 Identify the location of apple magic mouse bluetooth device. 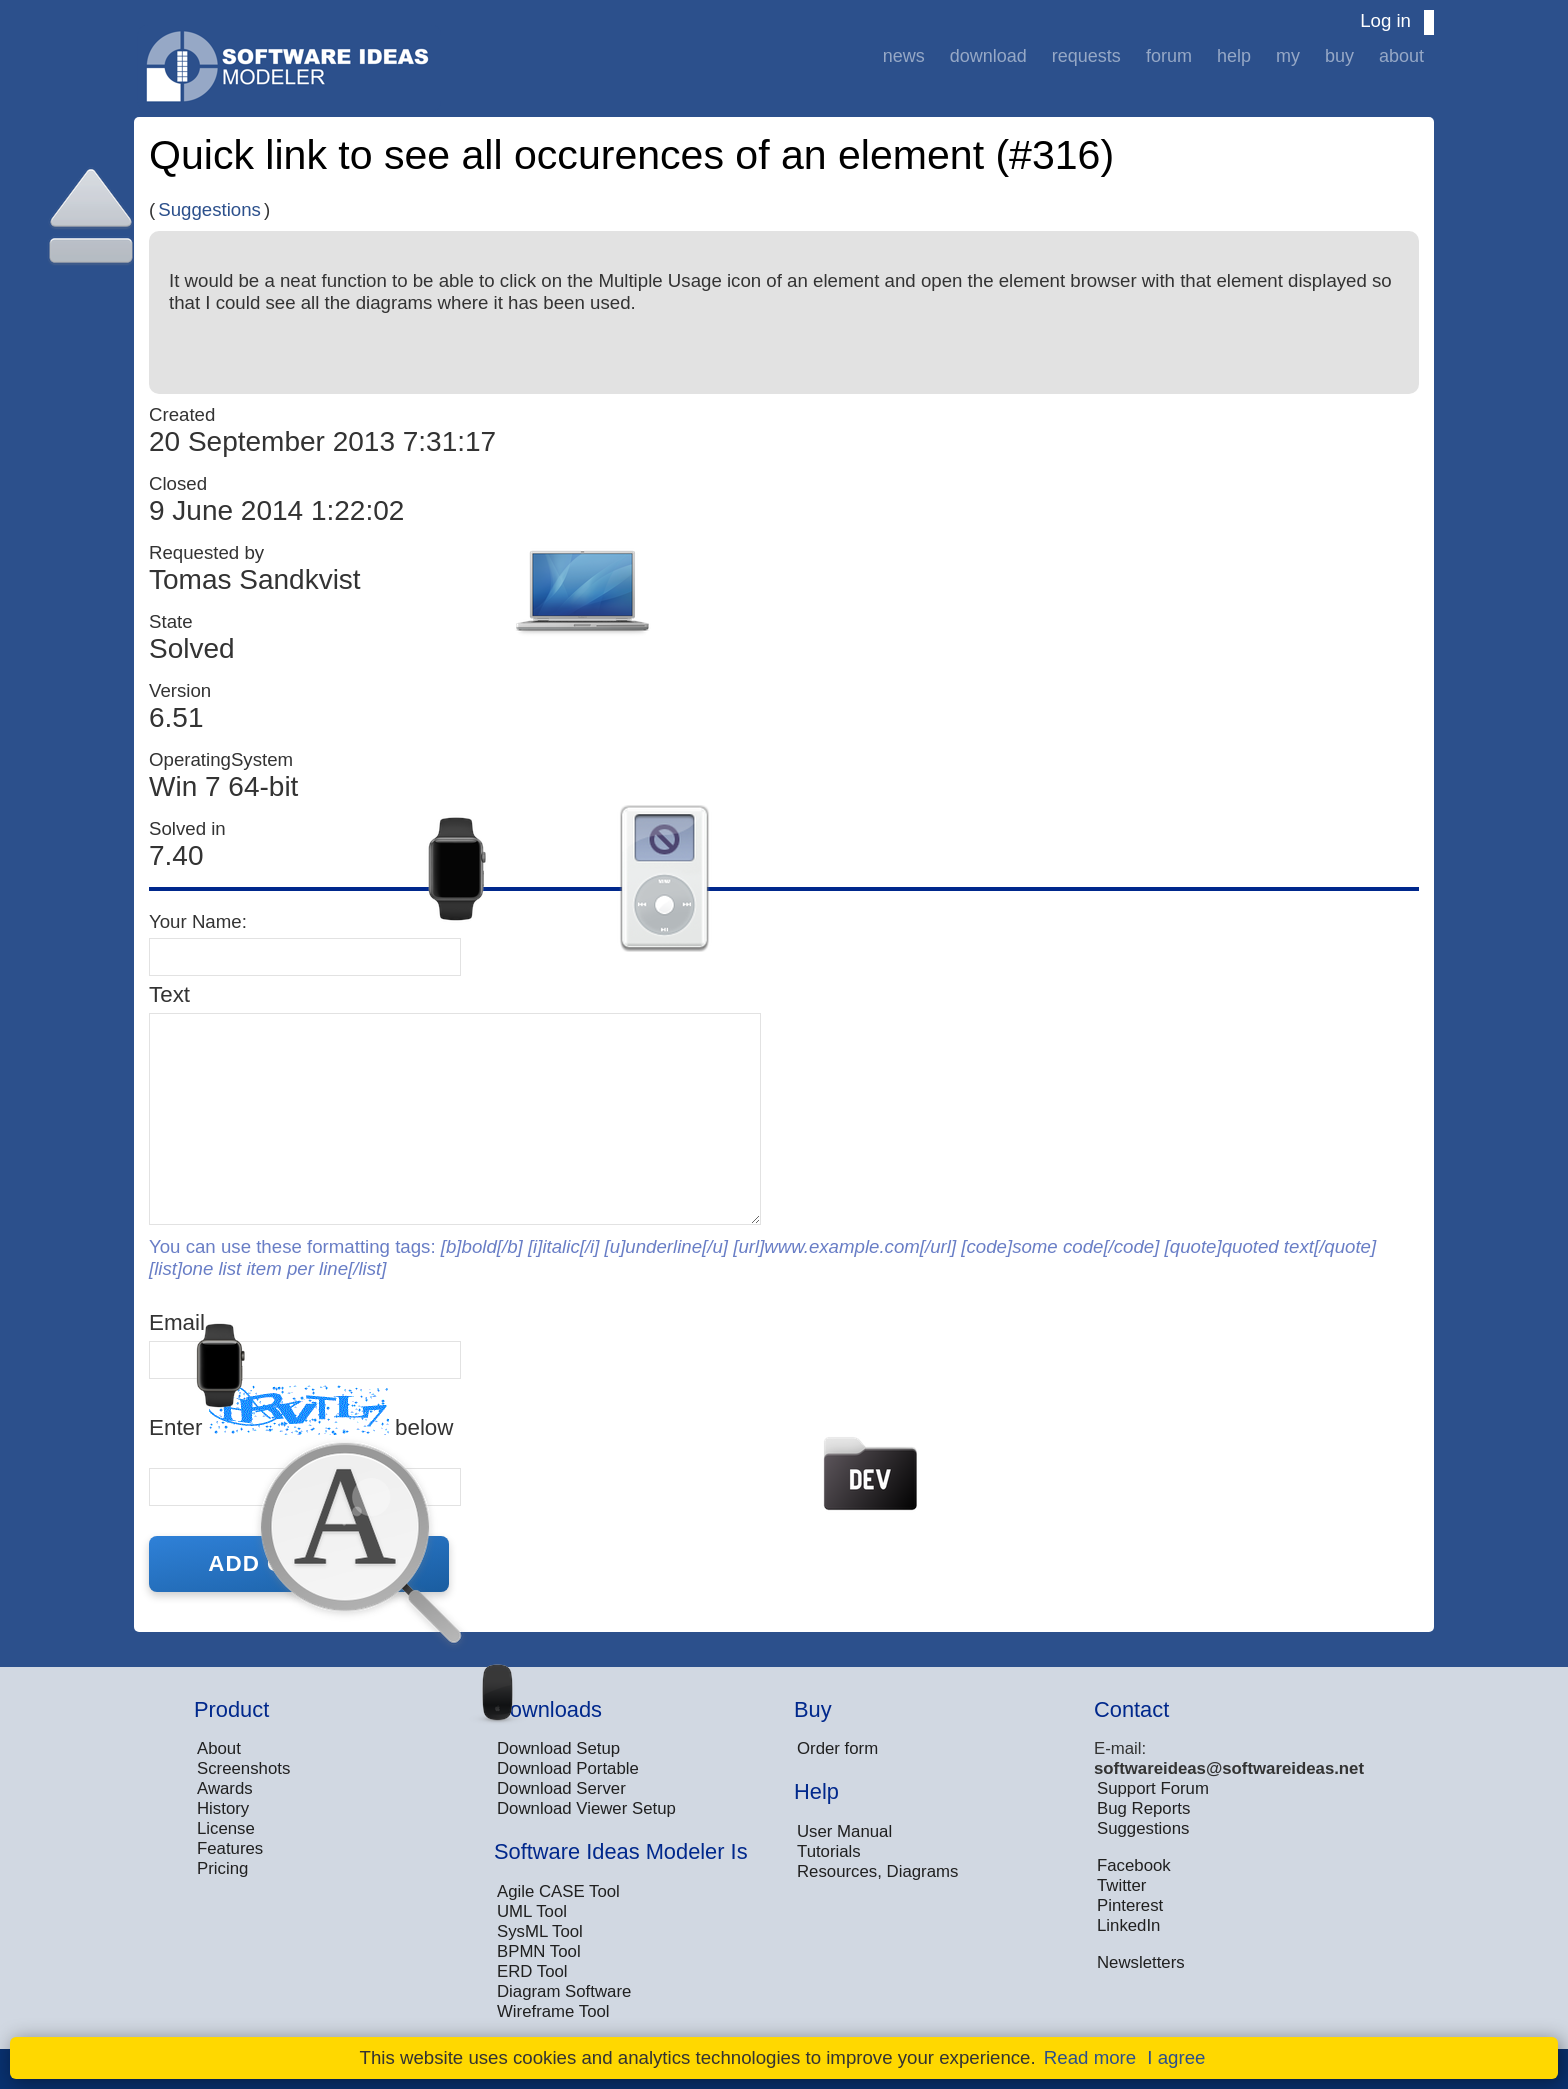
(497, 1694).